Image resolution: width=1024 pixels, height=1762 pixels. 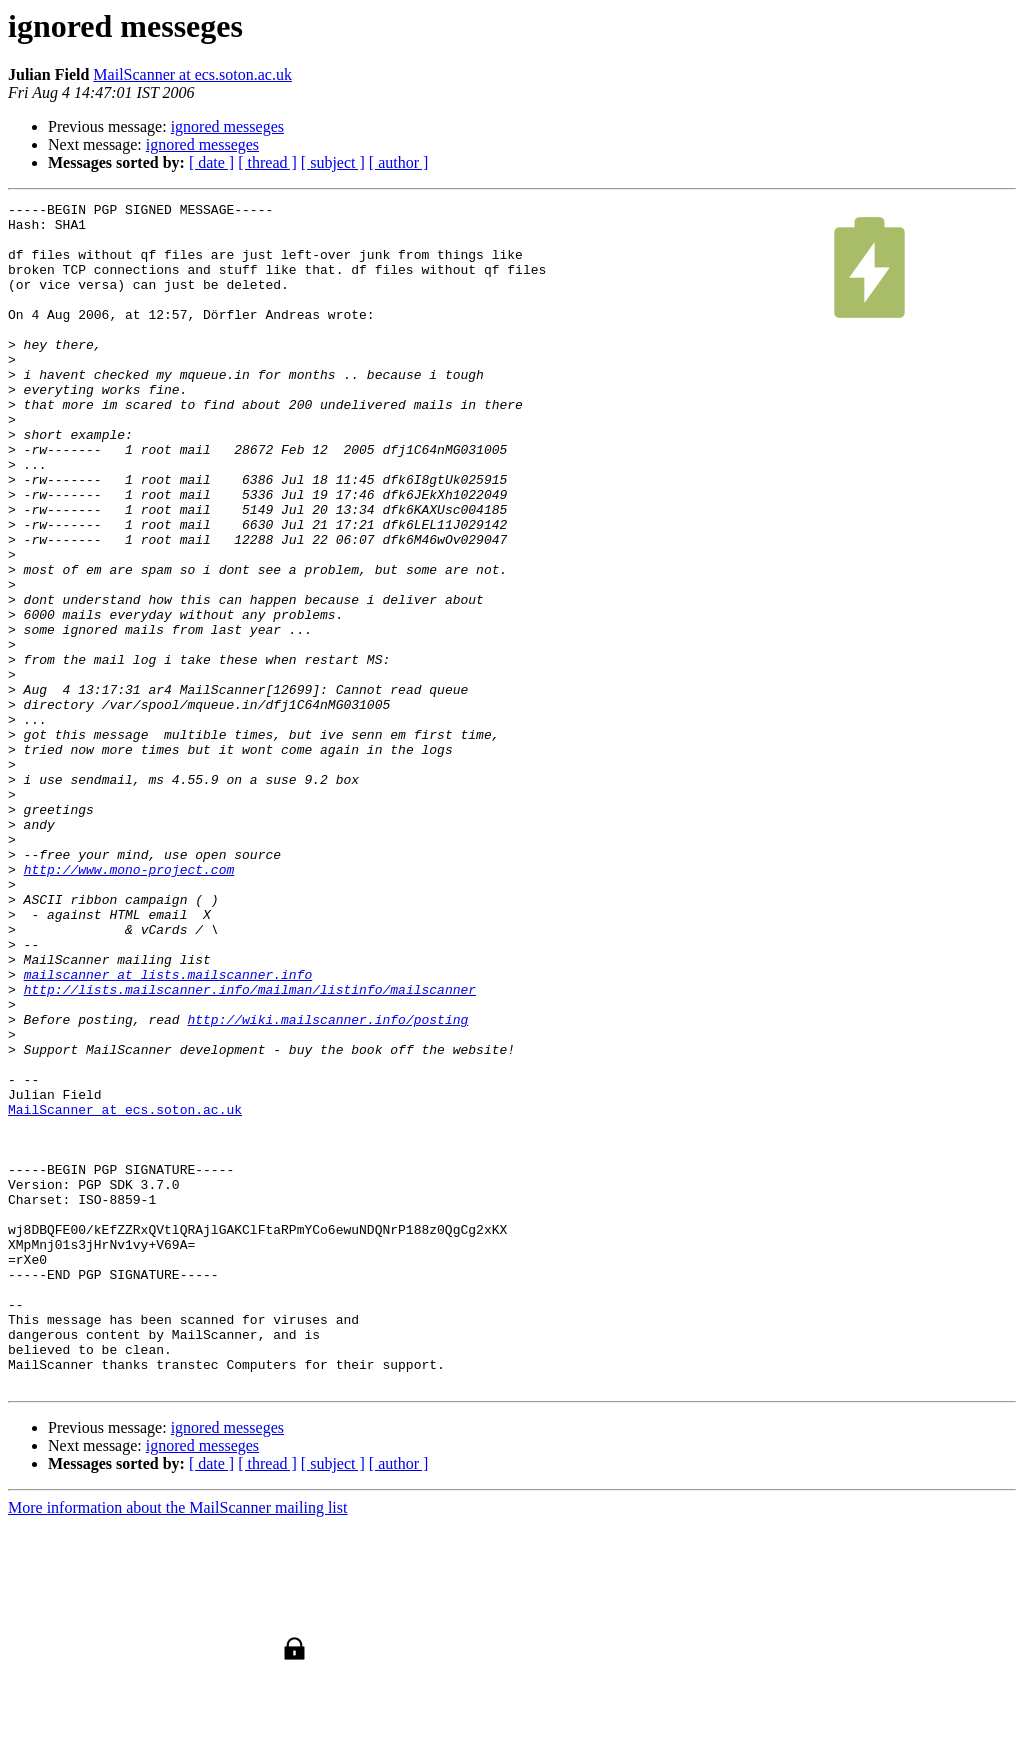 What do you see at coordinates (294, 1648) in the screenshot?
I see `indicates a locked or secured item` at bounding box center [294, 1648].